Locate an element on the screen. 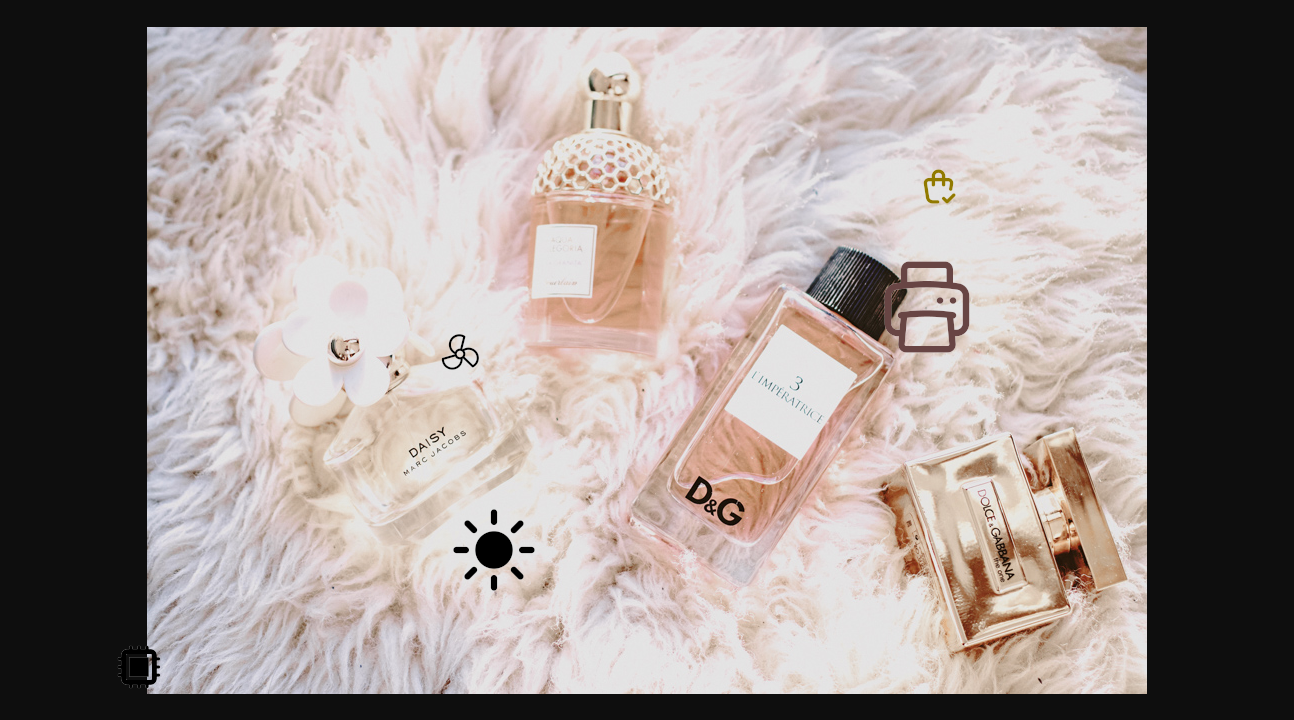 This screenshot has height=720, width=1294. adjust fan or ventilation settings is located at coordinates (460, 354).